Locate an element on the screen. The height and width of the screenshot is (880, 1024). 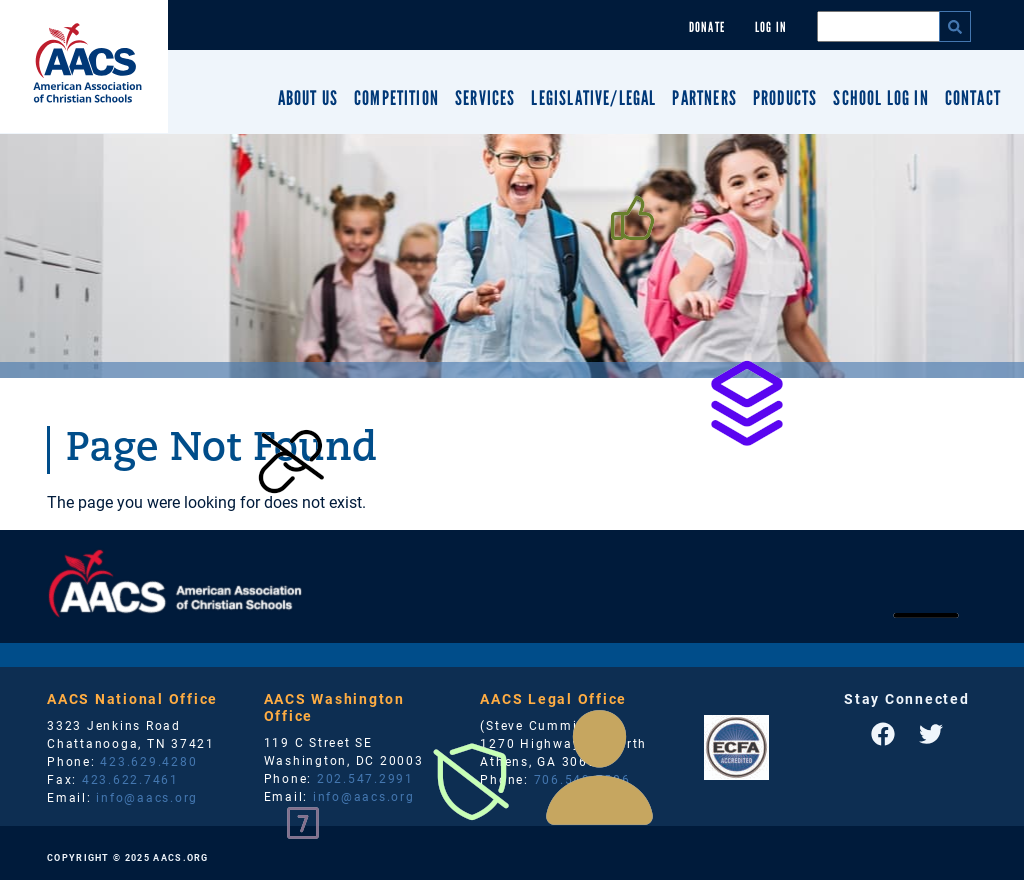
view your profile is located at coordinates (599, 767).